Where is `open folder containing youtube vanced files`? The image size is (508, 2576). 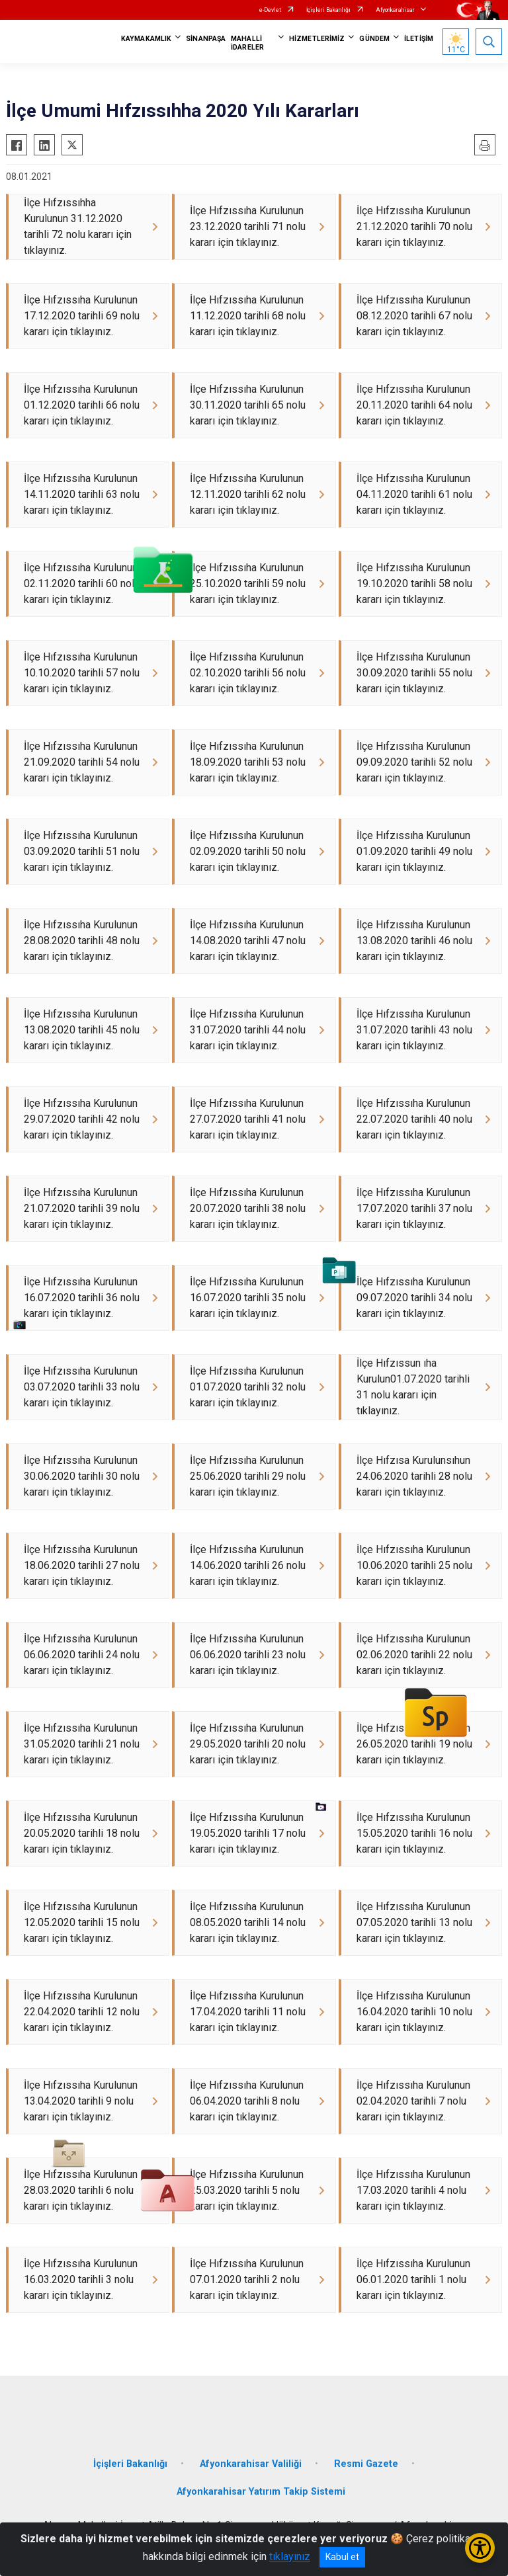
open folder containing youtube vanced files is located at coordinates (321, 1807).